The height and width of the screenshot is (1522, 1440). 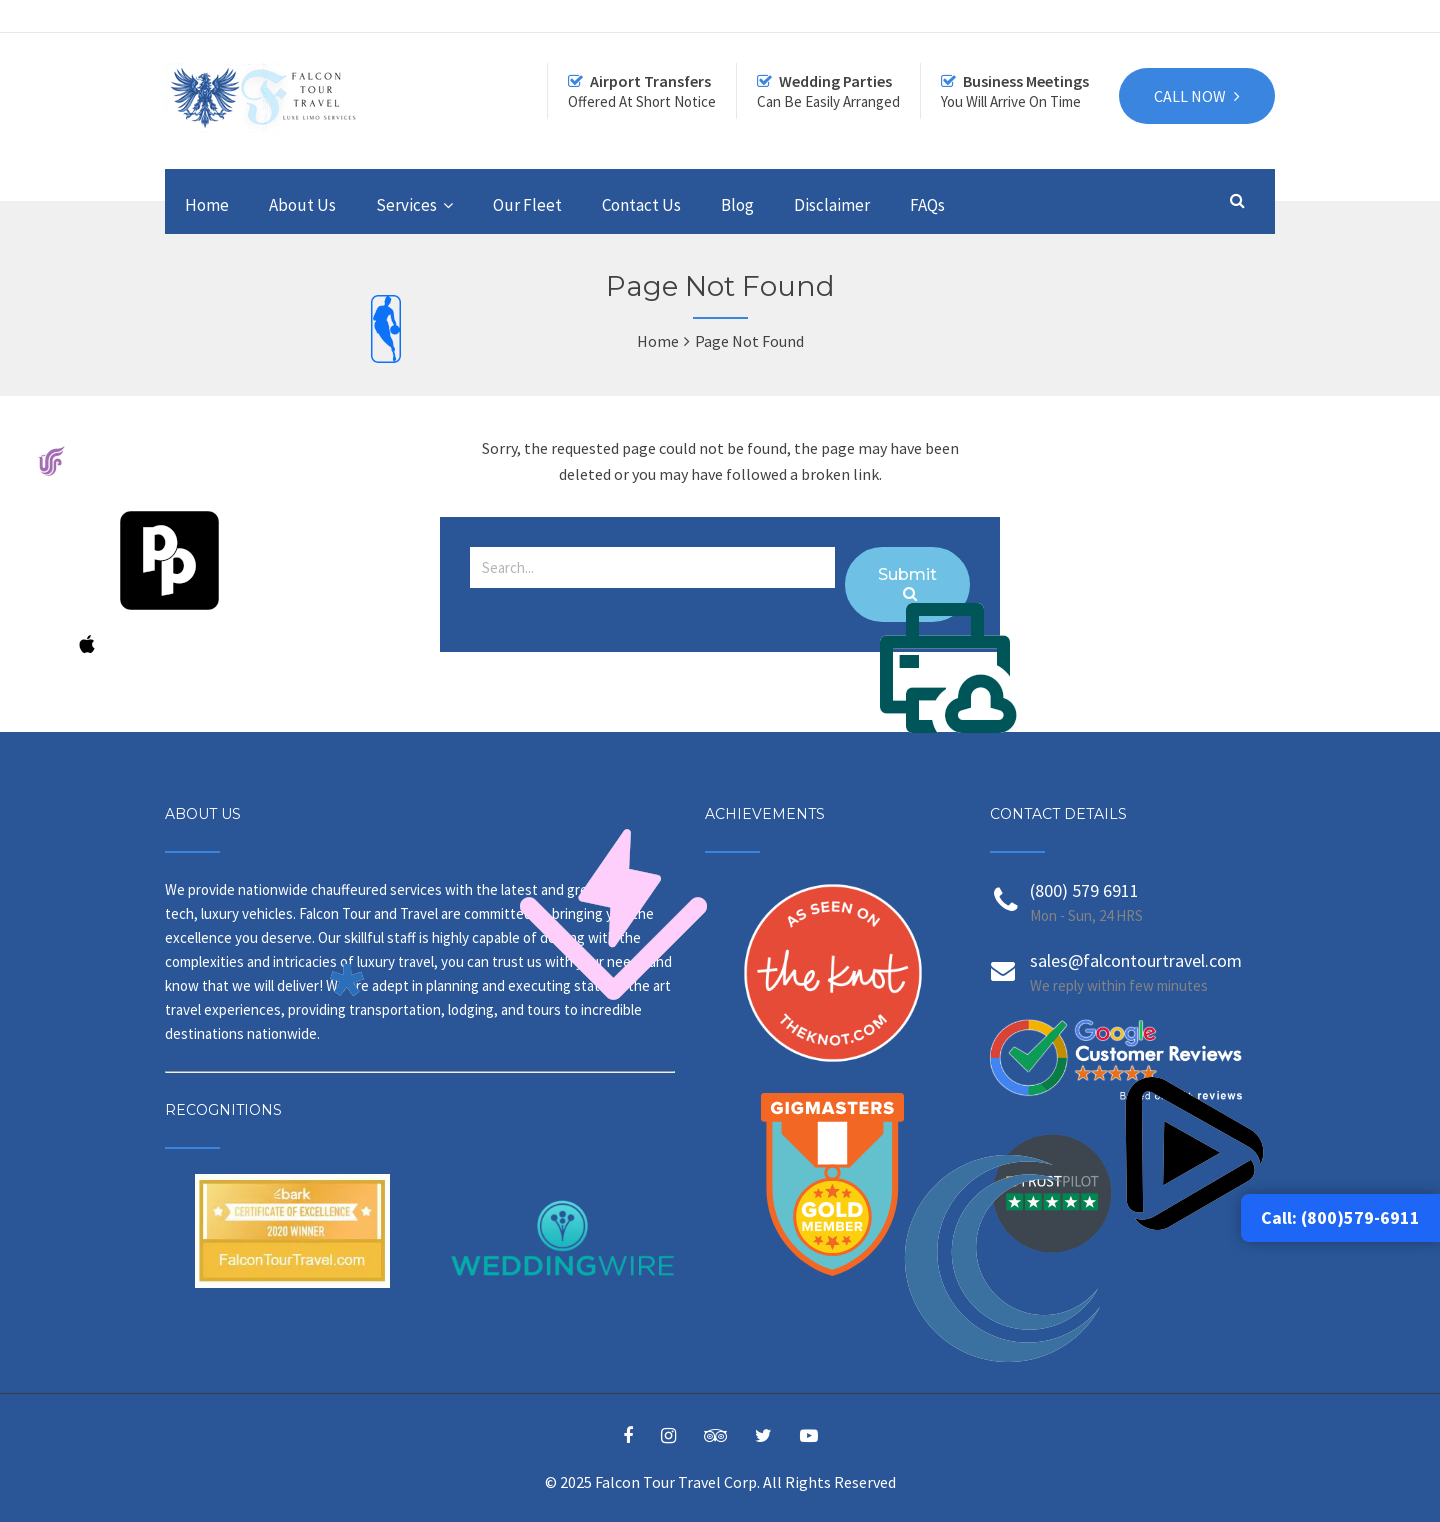 I want to click on open radarr movie management app, so click(x=1194, y=1153).